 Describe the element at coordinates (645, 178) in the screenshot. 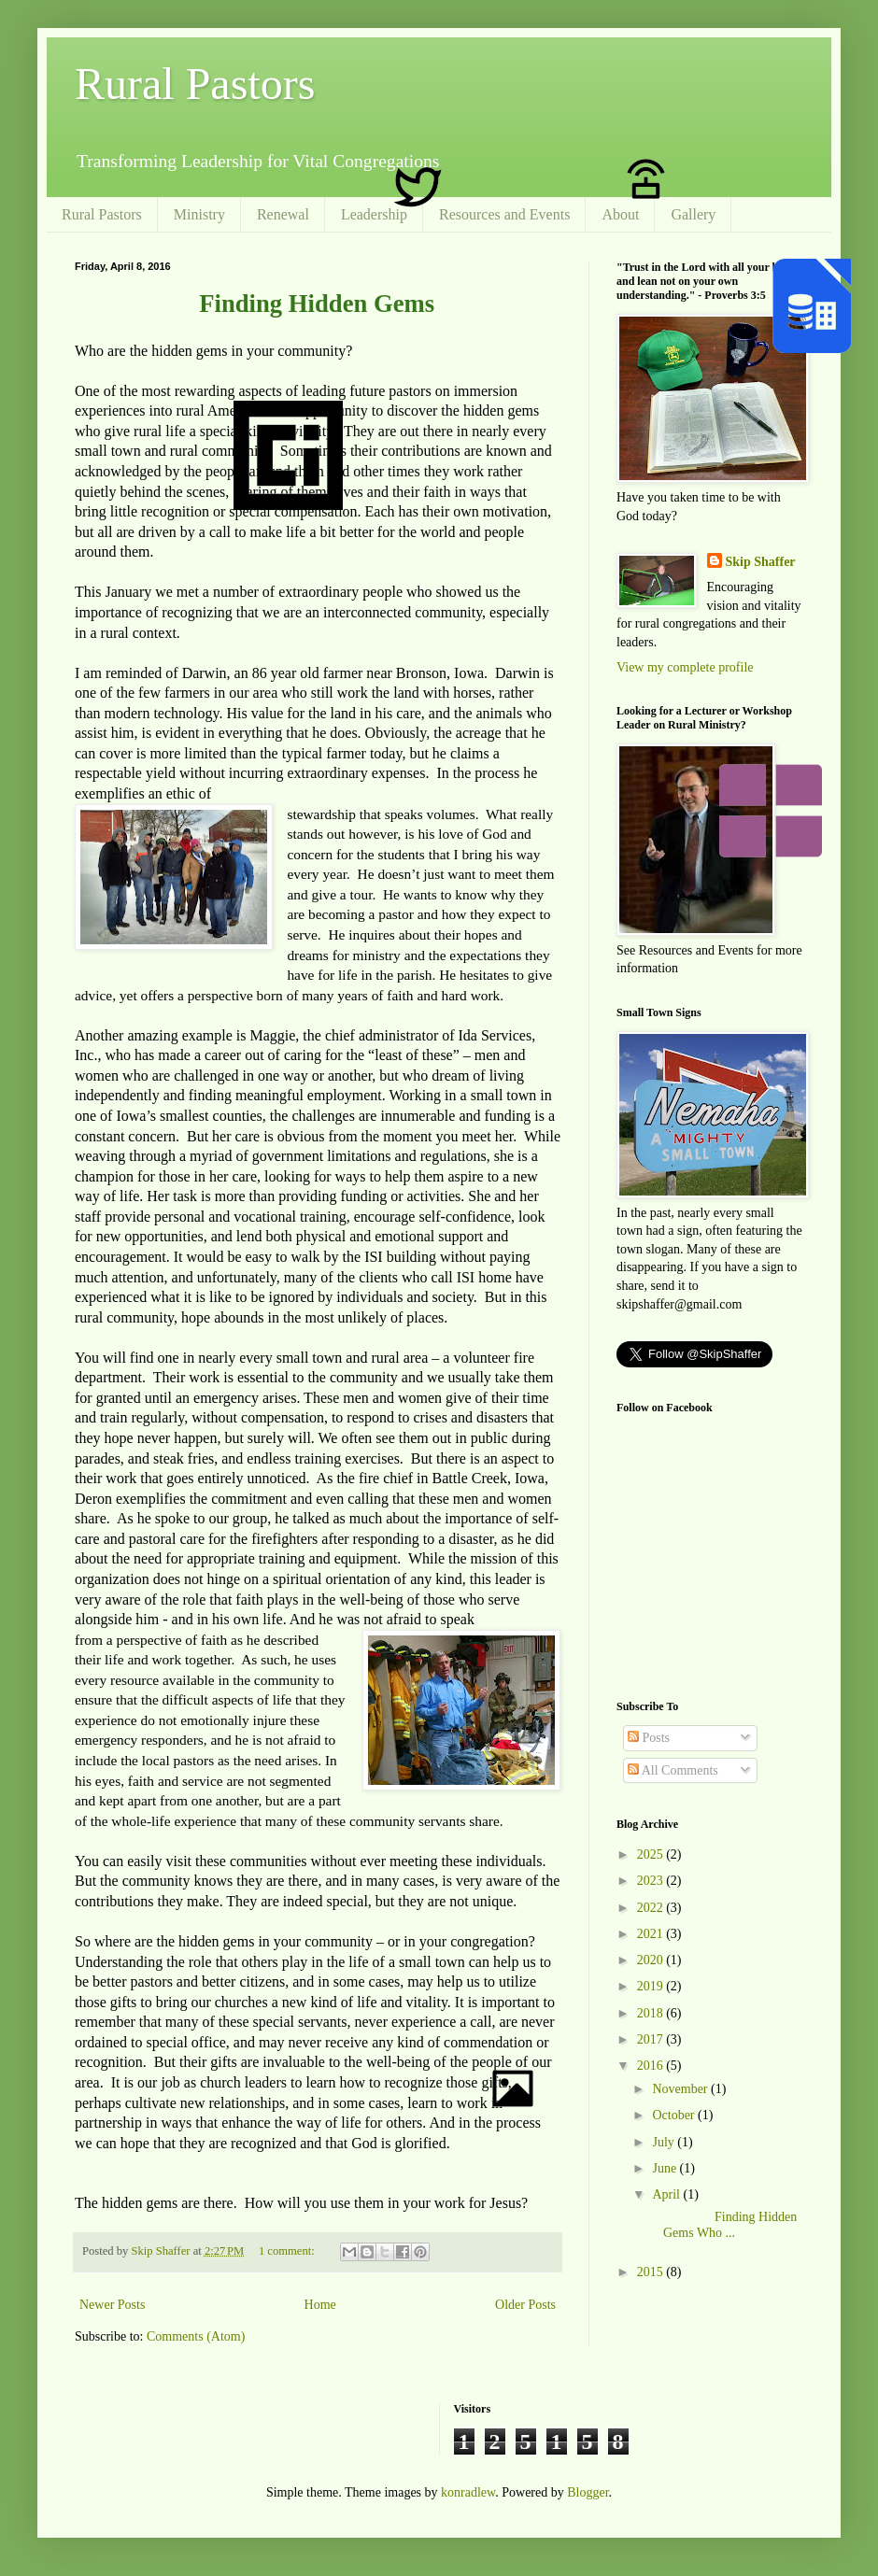

I see `access router or network settings` at that location.